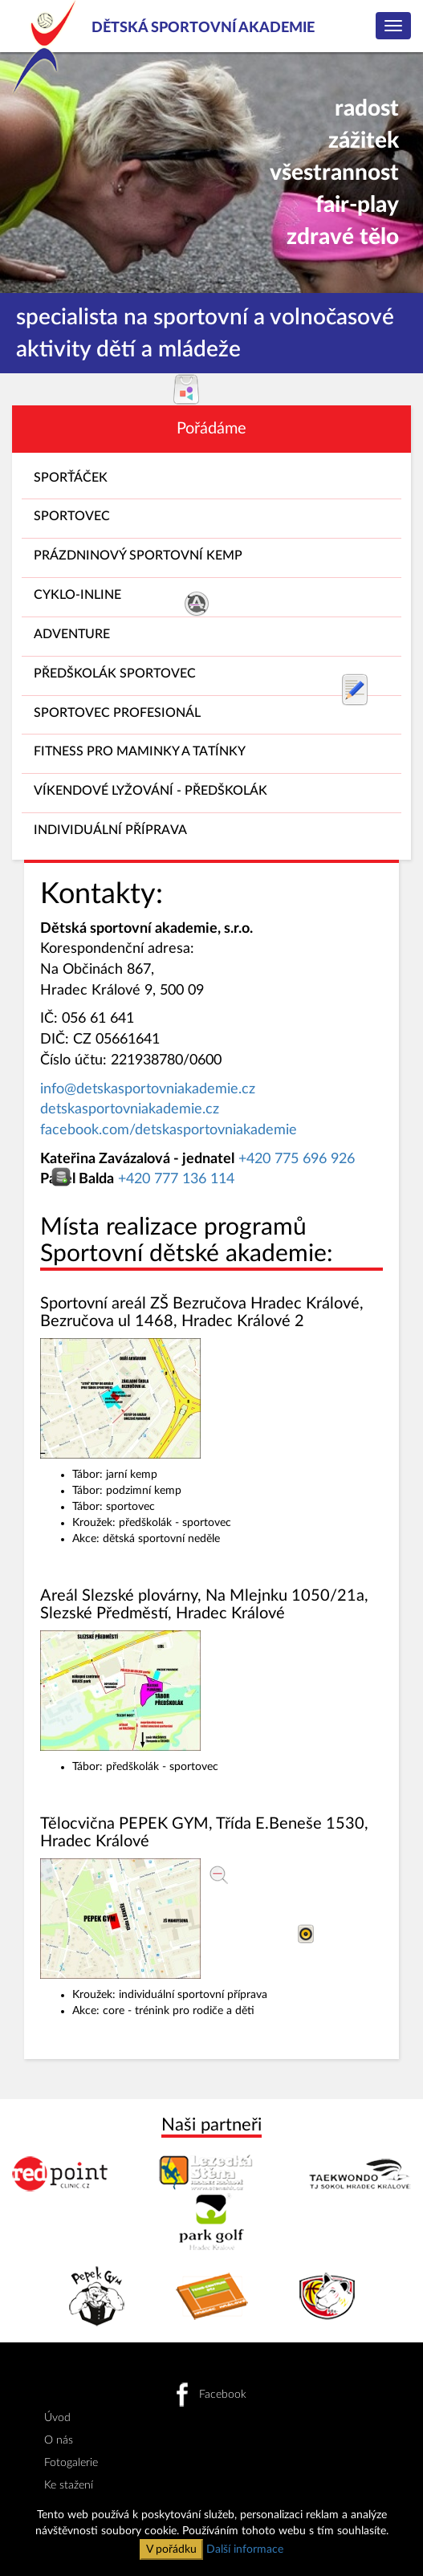 The image size is (423, 2576). What do you see at coordinates (186, 389) in the screenshot?
I see `open the software center to browse and install apps` at bounding box center [186, 389].